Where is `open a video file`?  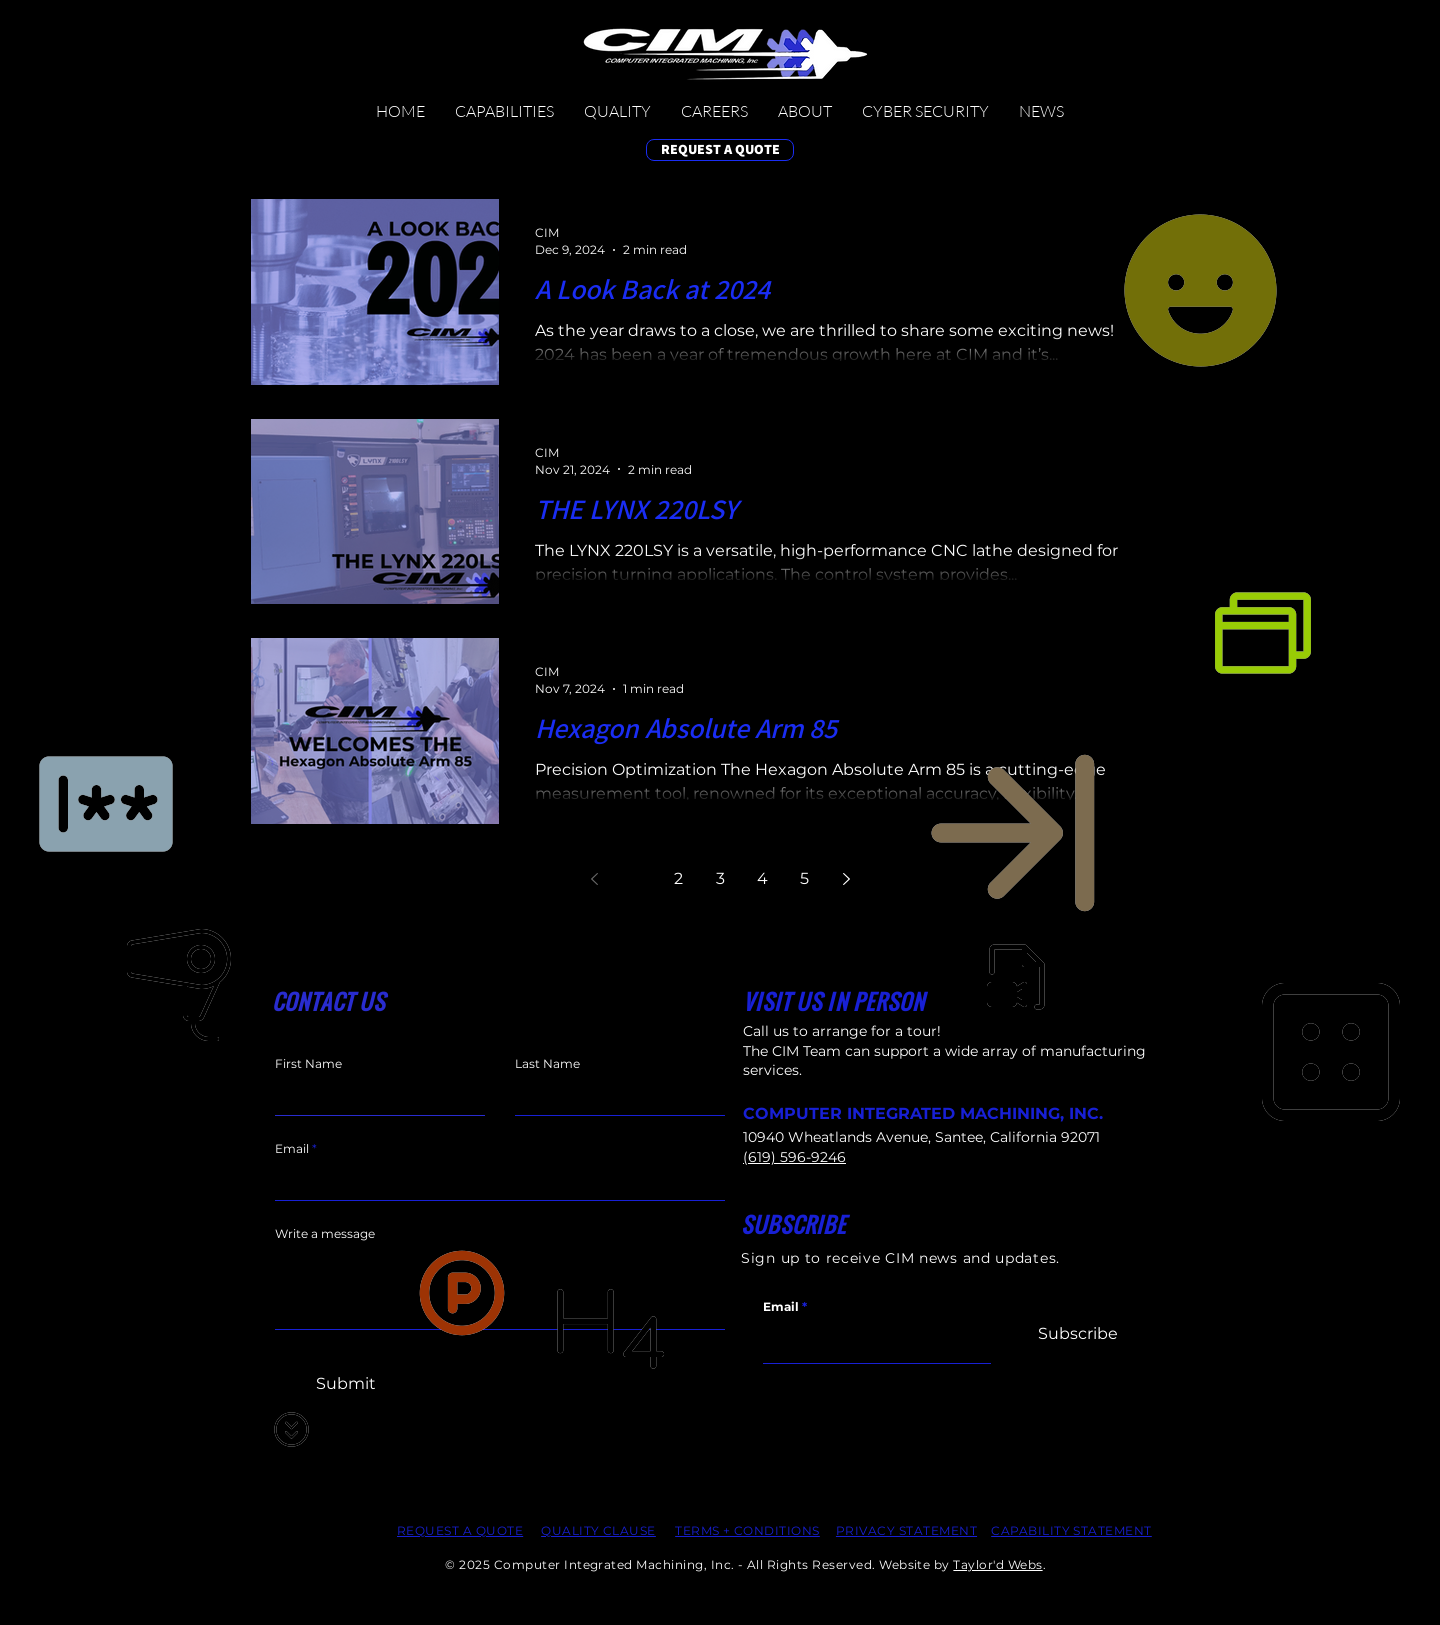
open a video file is located at coordinates (1017, 977).